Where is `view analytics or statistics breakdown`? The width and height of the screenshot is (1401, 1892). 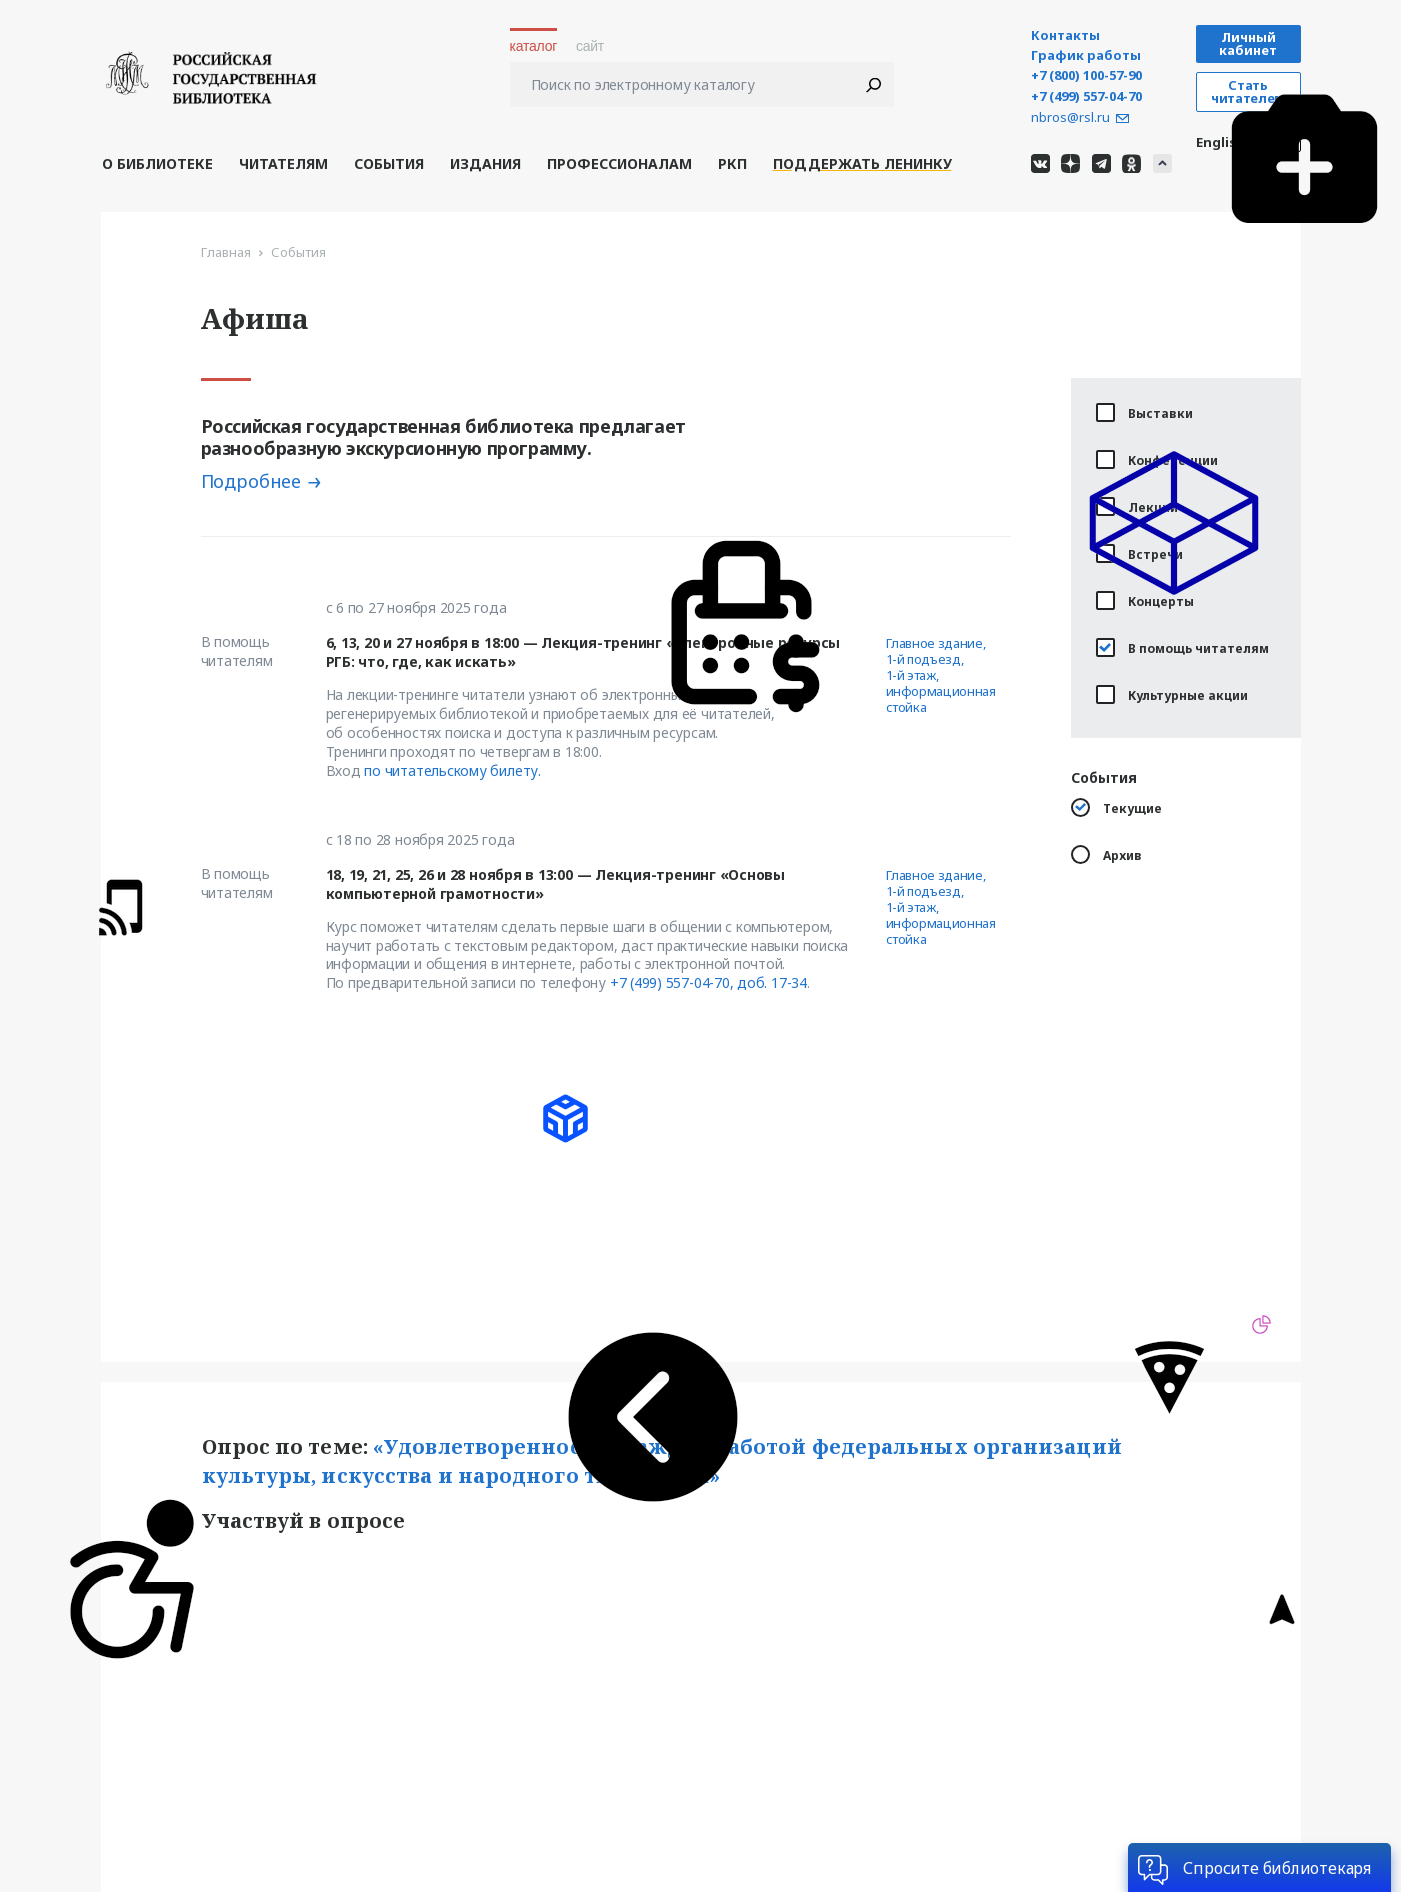
view analytics or statistics breakdown is located at coordinates (1261, 1324).